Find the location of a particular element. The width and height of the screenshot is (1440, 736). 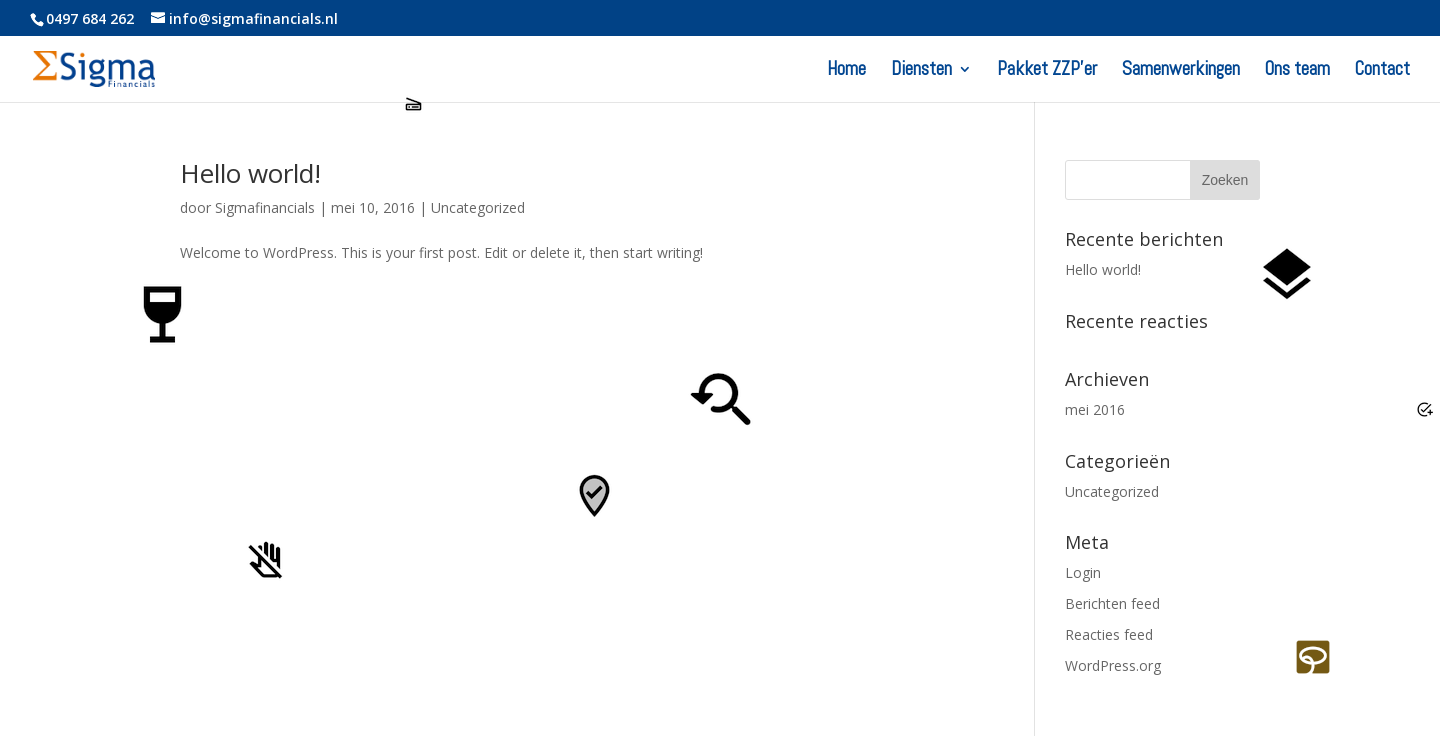

do not touch or interact with this item is located at coordinates (266, 560).